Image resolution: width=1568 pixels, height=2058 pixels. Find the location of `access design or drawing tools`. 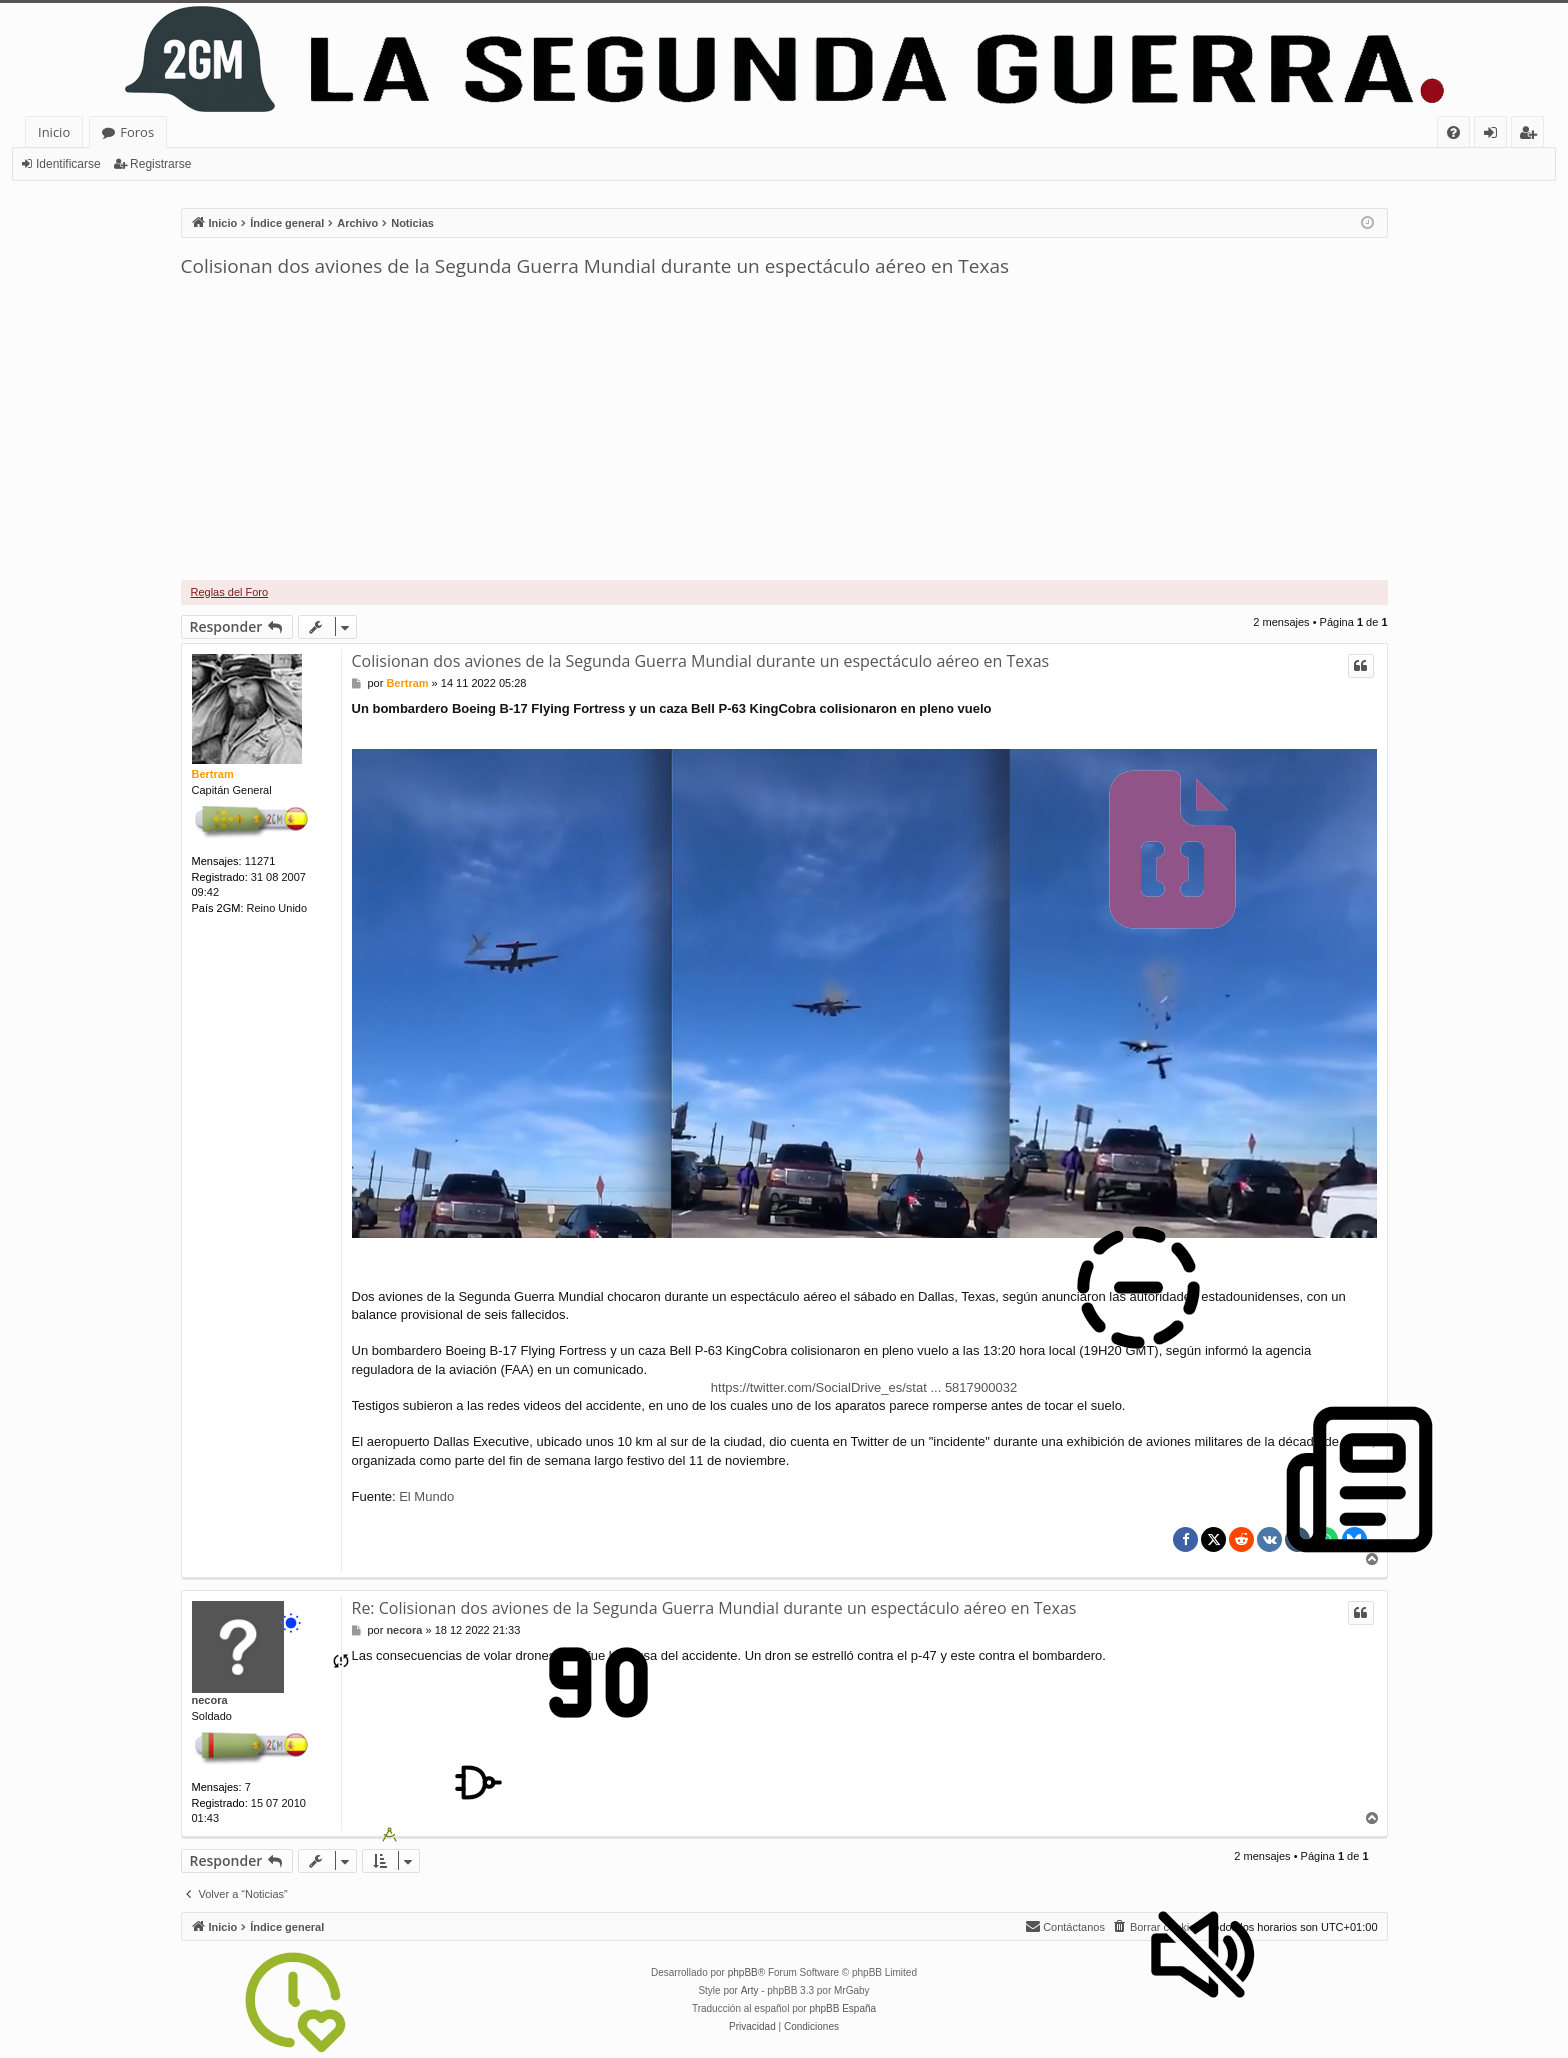

access design or drawing tools is located at coordinates (389, 1834).